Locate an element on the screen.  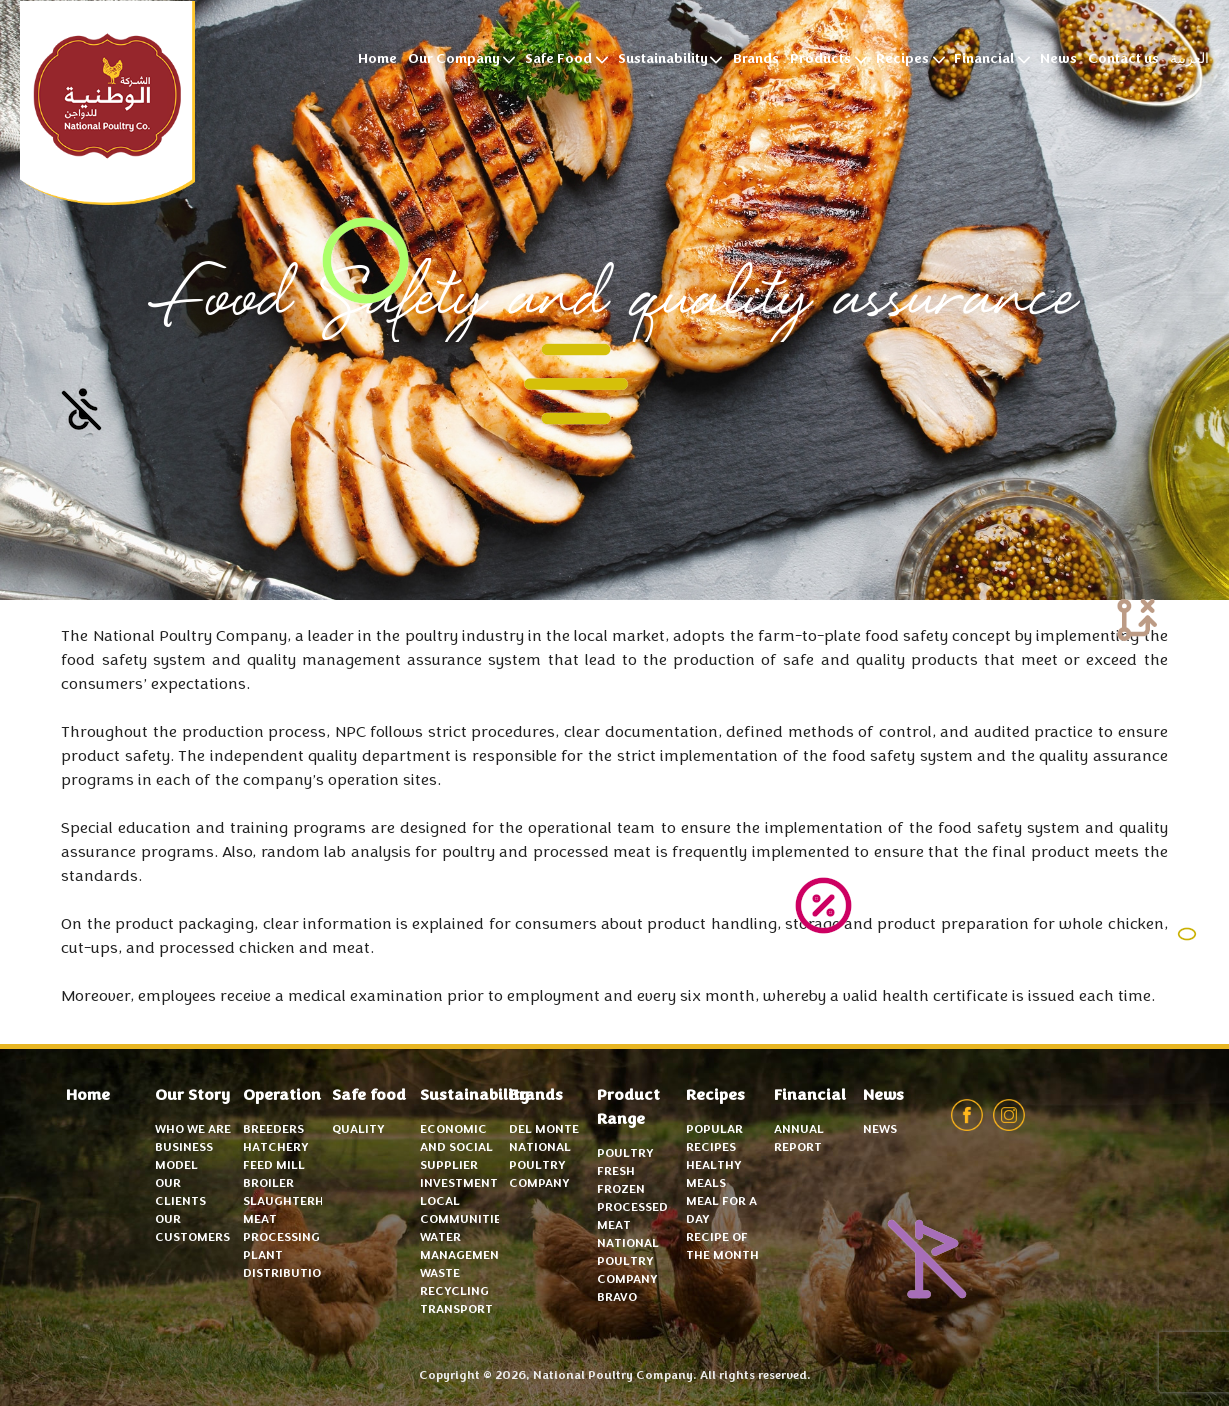
indicates a vertical oval or ellipse shape tool is located at coordinates (1187, 934).